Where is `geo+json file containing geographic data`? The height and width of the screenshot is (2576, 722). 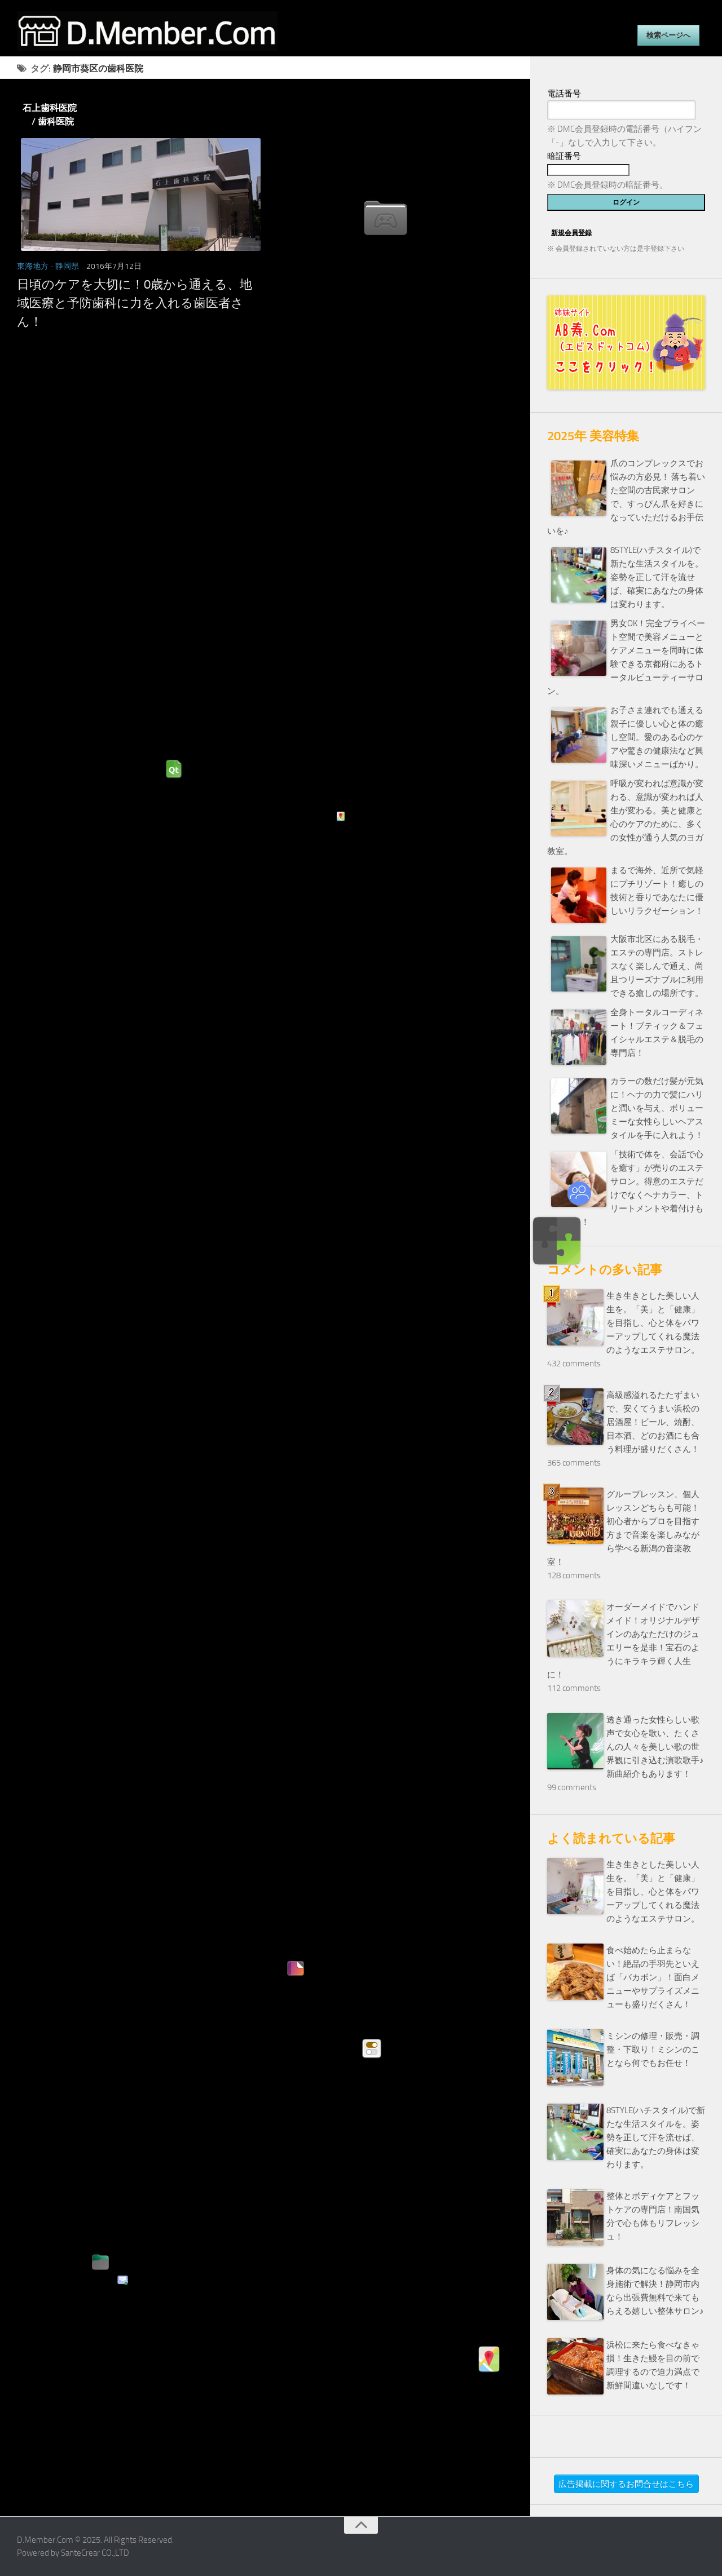 geo+json file containing geographic data is located at coordinates (489, 2359).